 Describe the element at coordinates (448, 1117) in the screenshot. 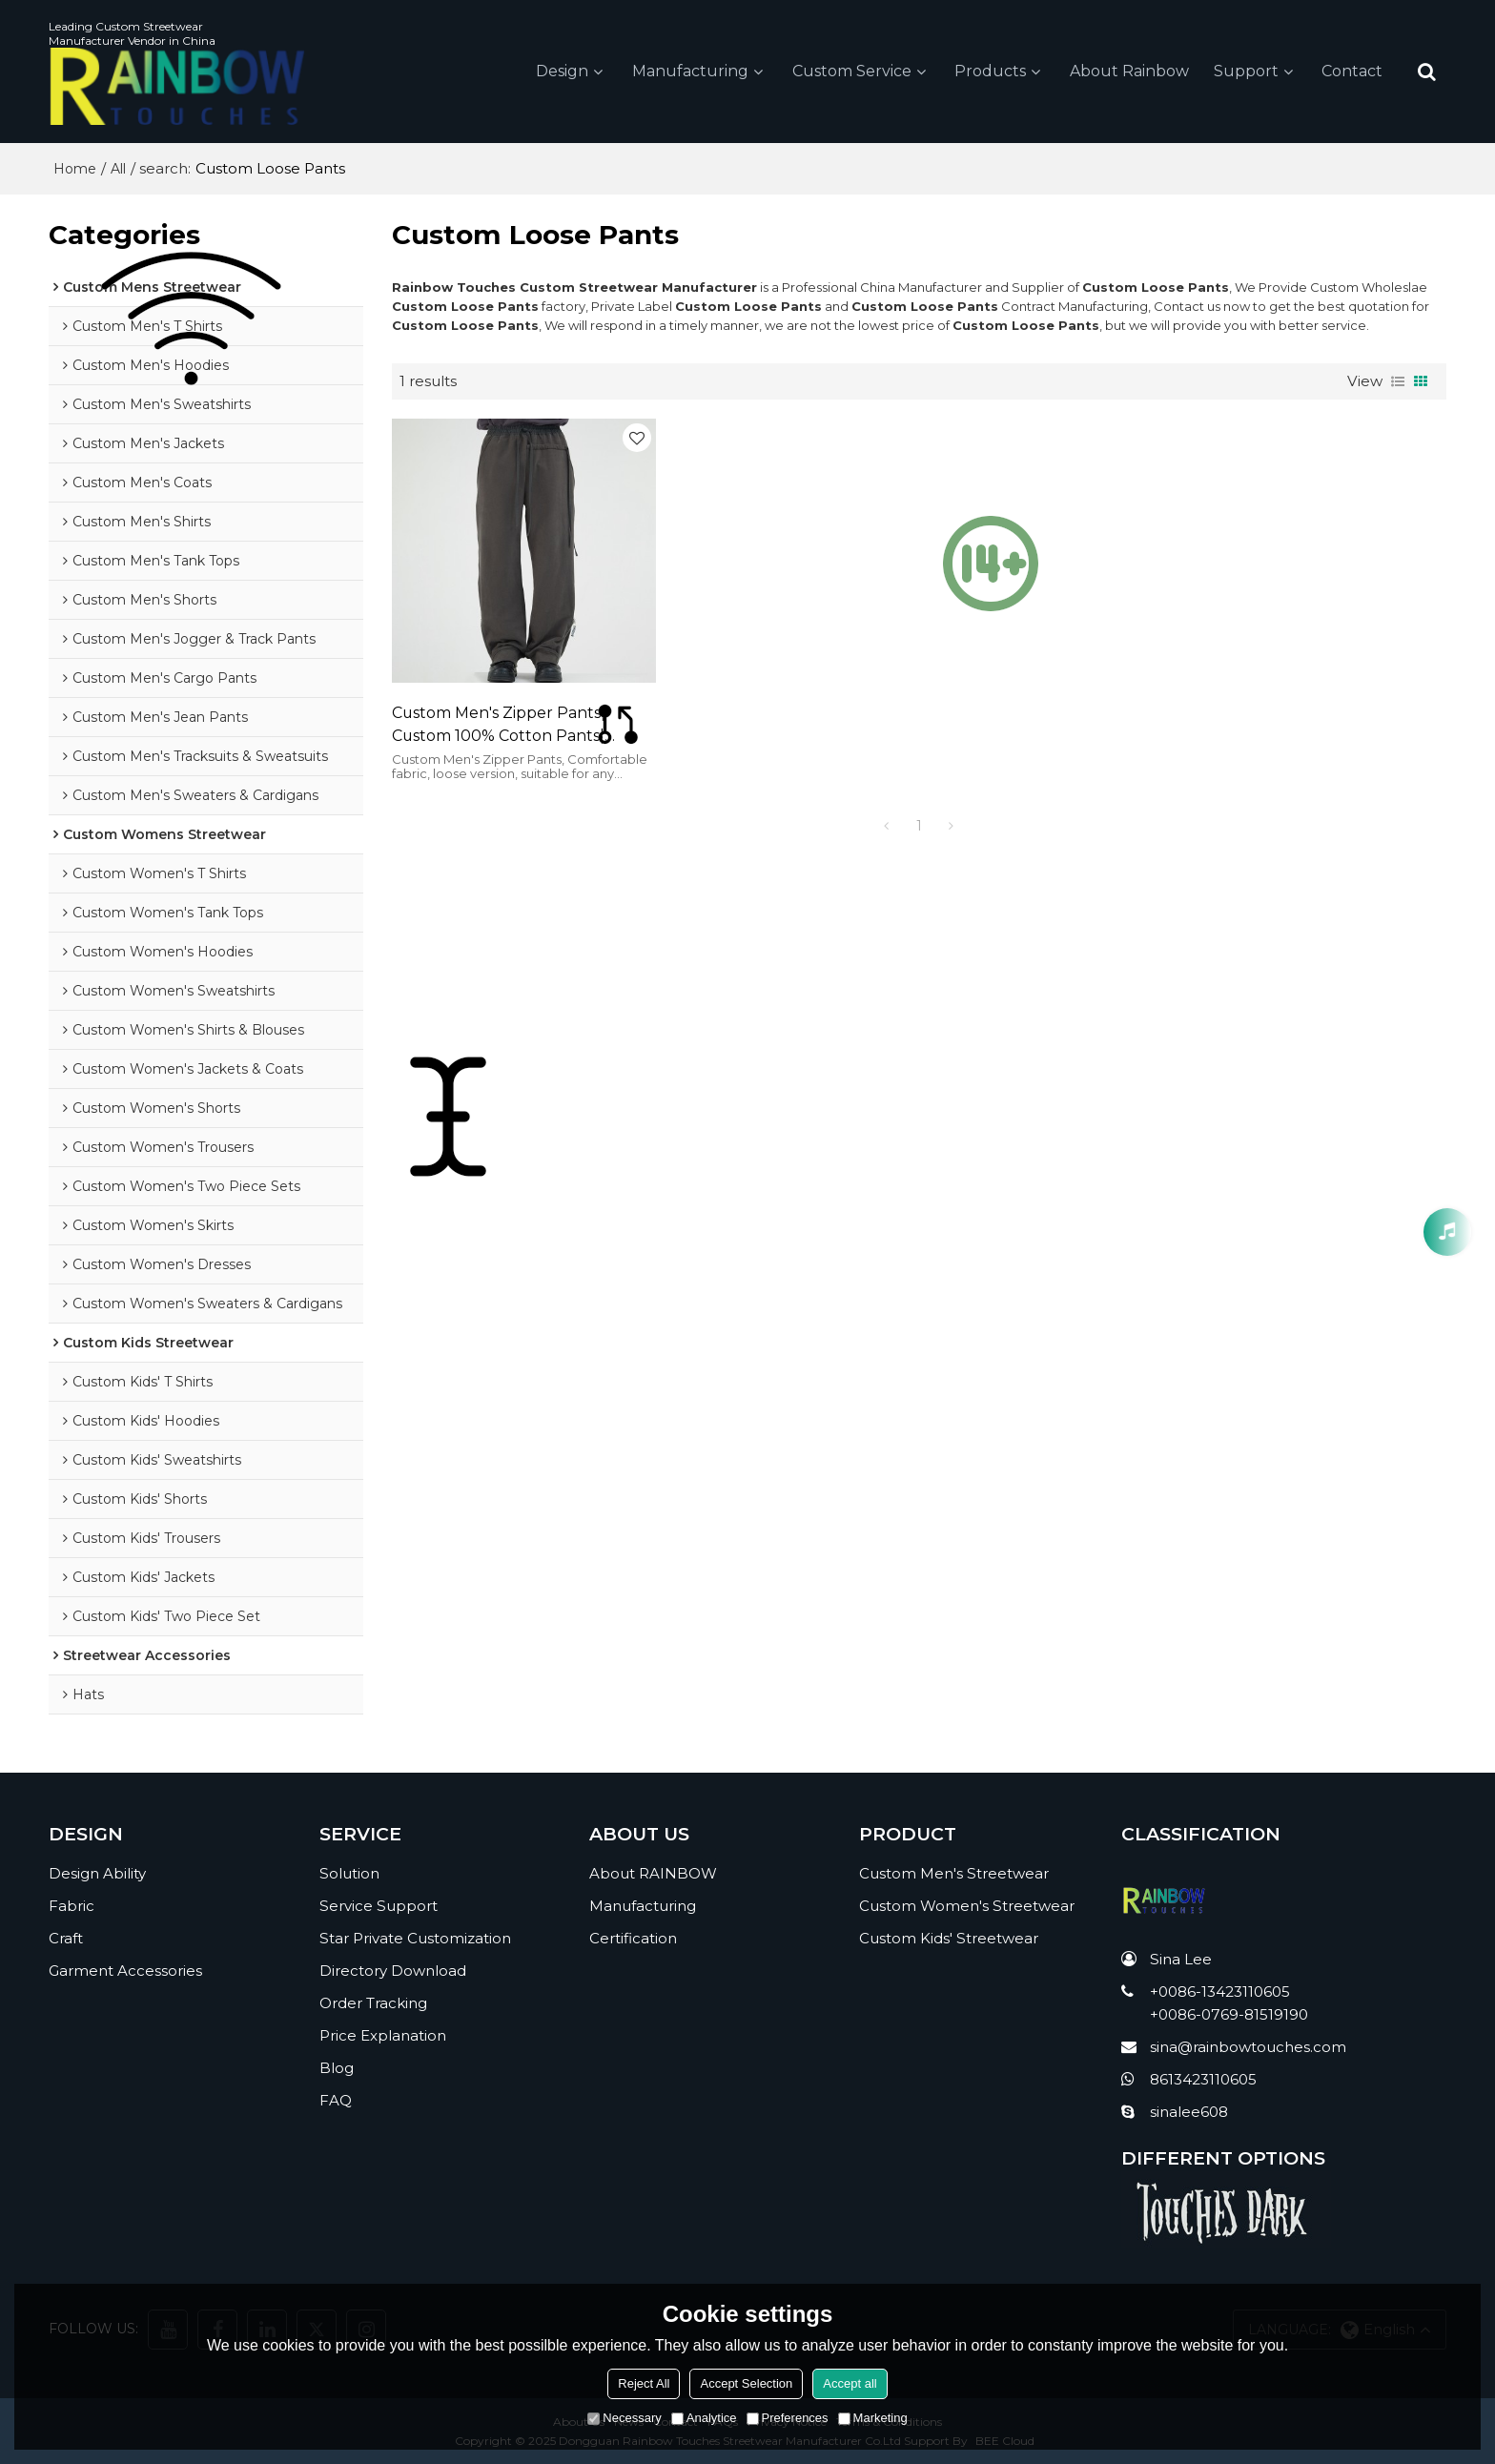

I see `text input field is active` at that location.